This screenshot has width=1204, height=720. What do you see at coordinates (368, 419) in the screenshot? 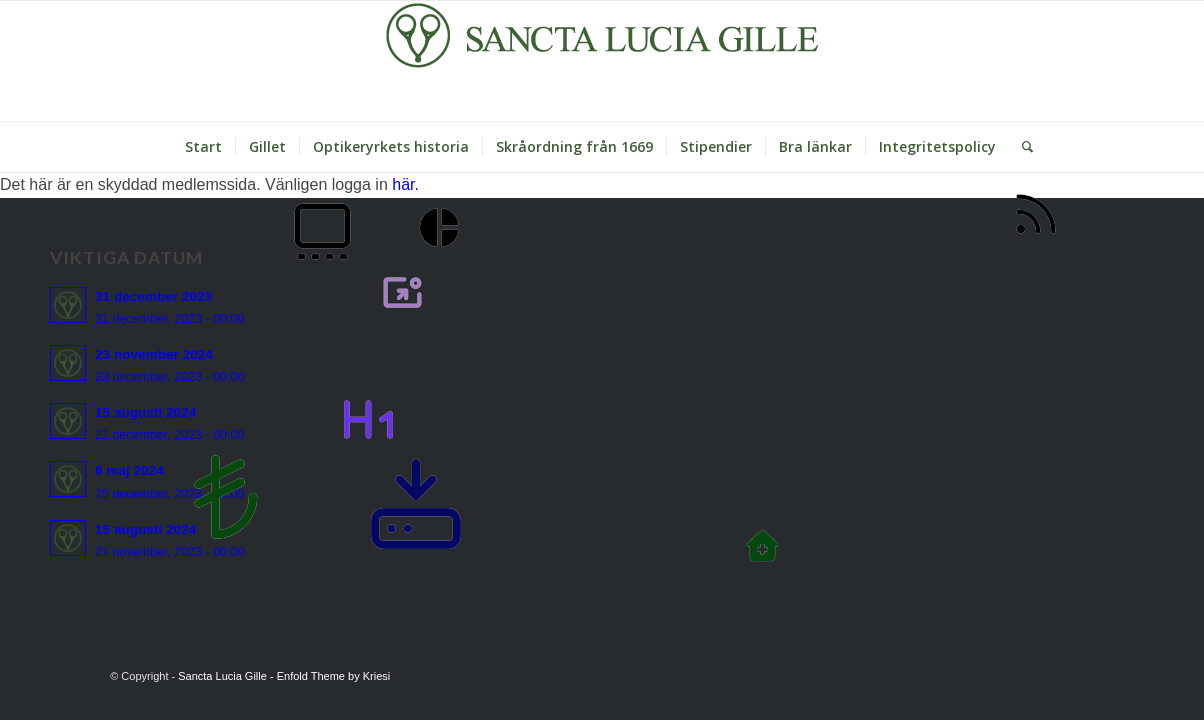
I see `format text as a level 1 heading` at bounding box center [368, 419].